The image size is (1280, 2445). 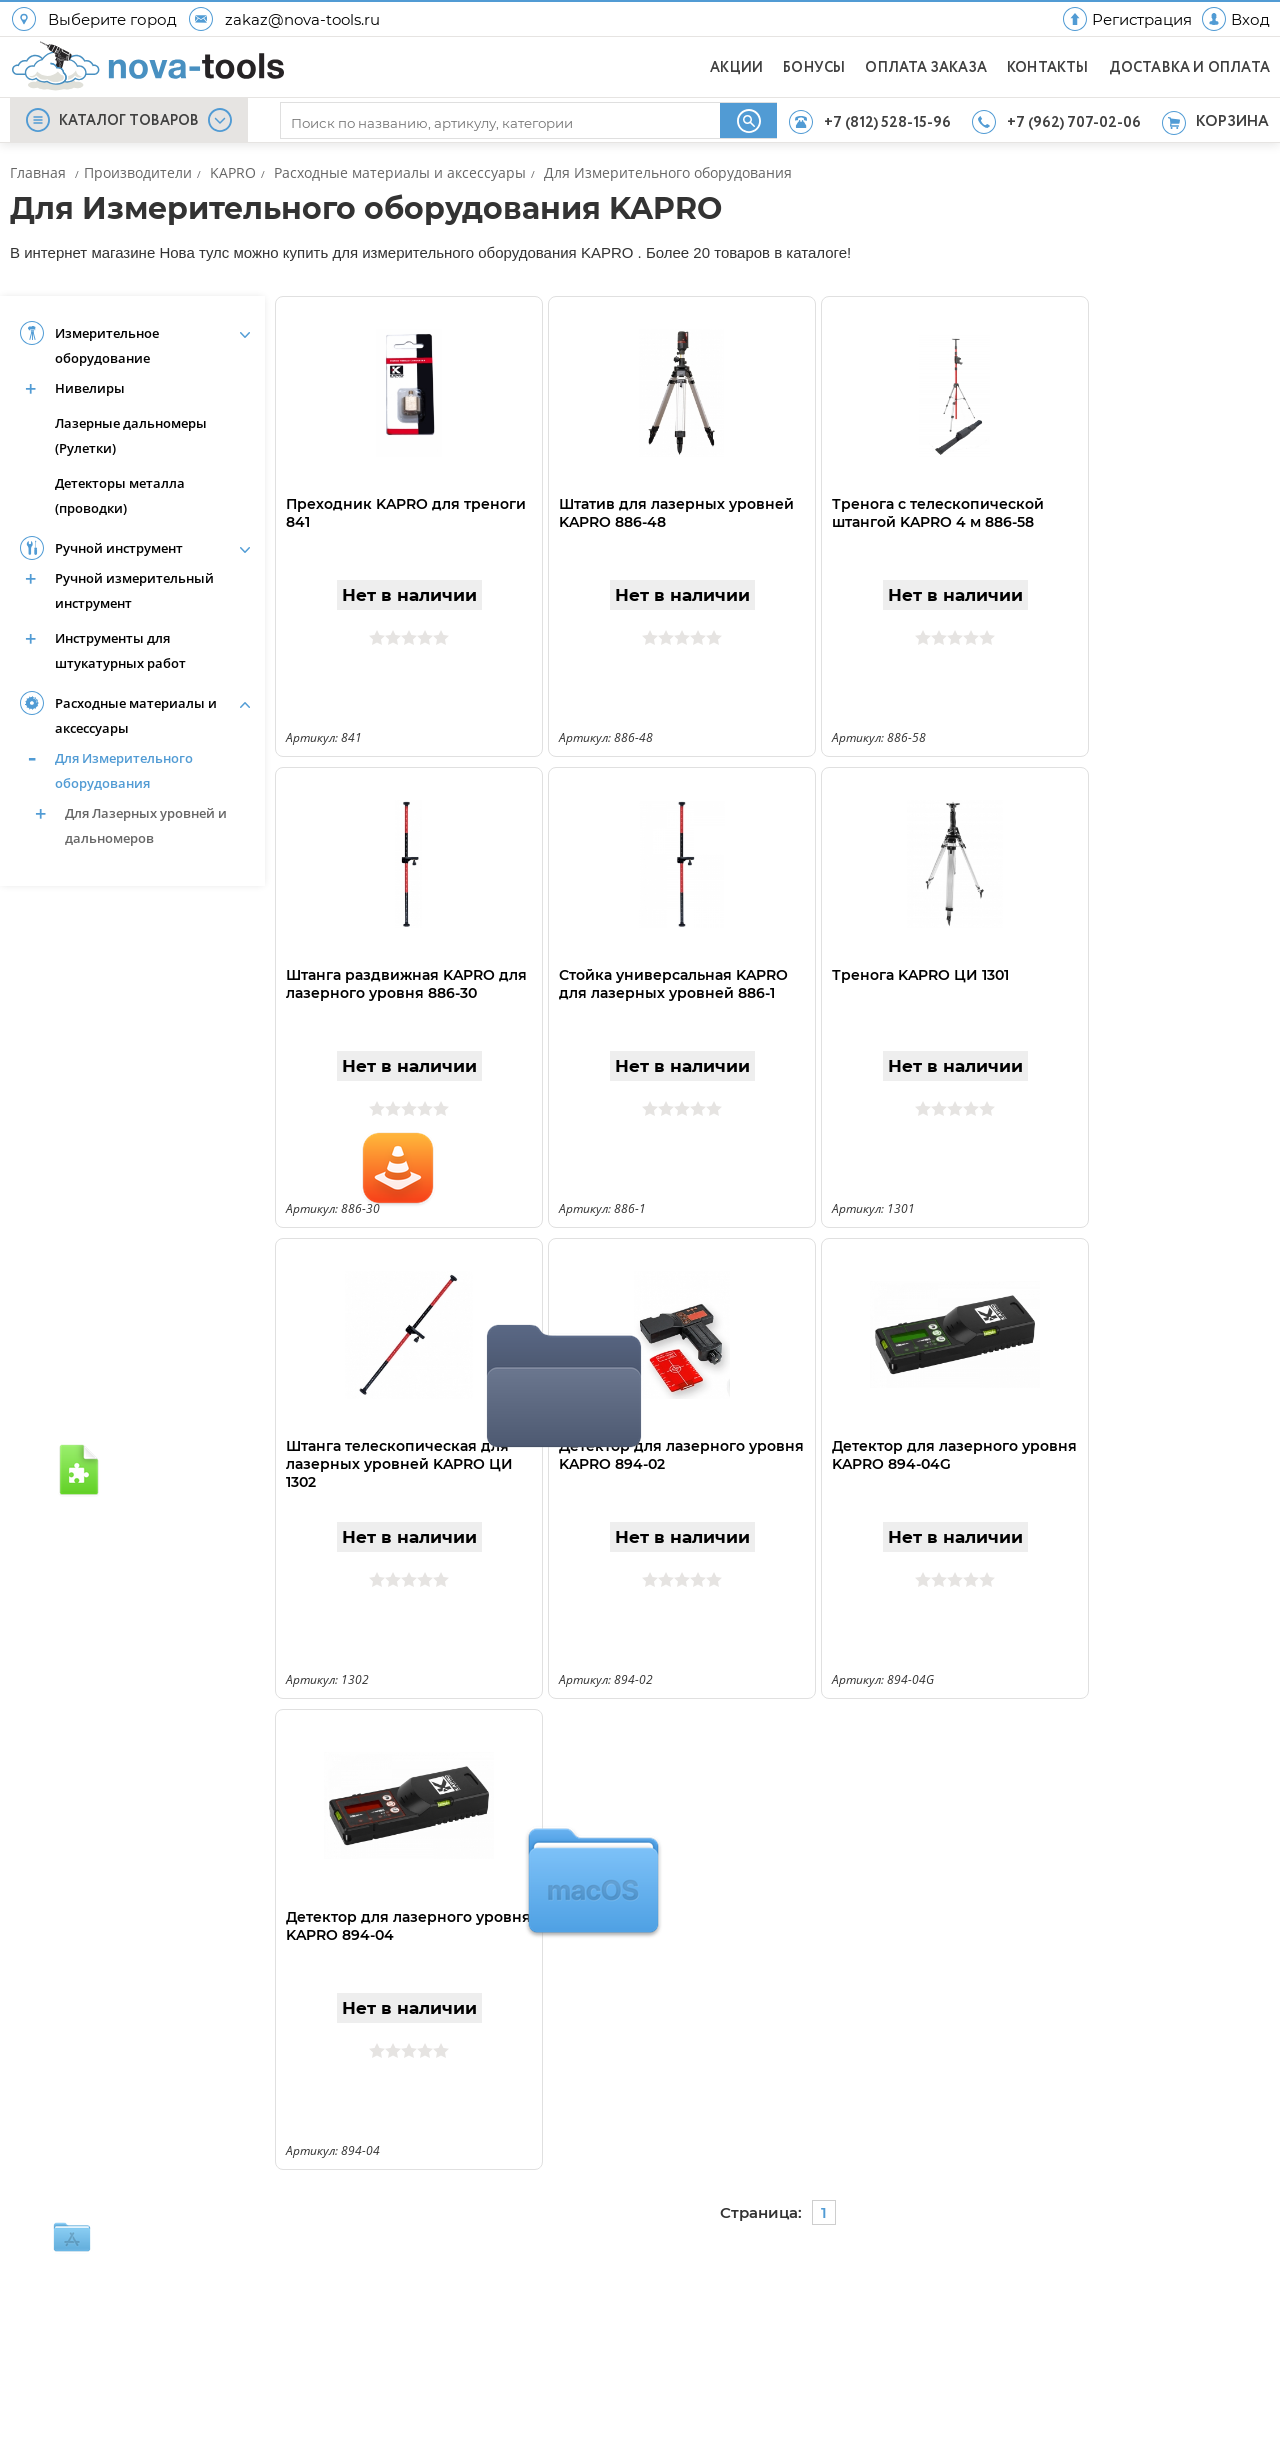 What do you see at coordinates (129, 1470) in the screenshot?
I see `a browser or app extension file` at bounding box center [129, 1470].